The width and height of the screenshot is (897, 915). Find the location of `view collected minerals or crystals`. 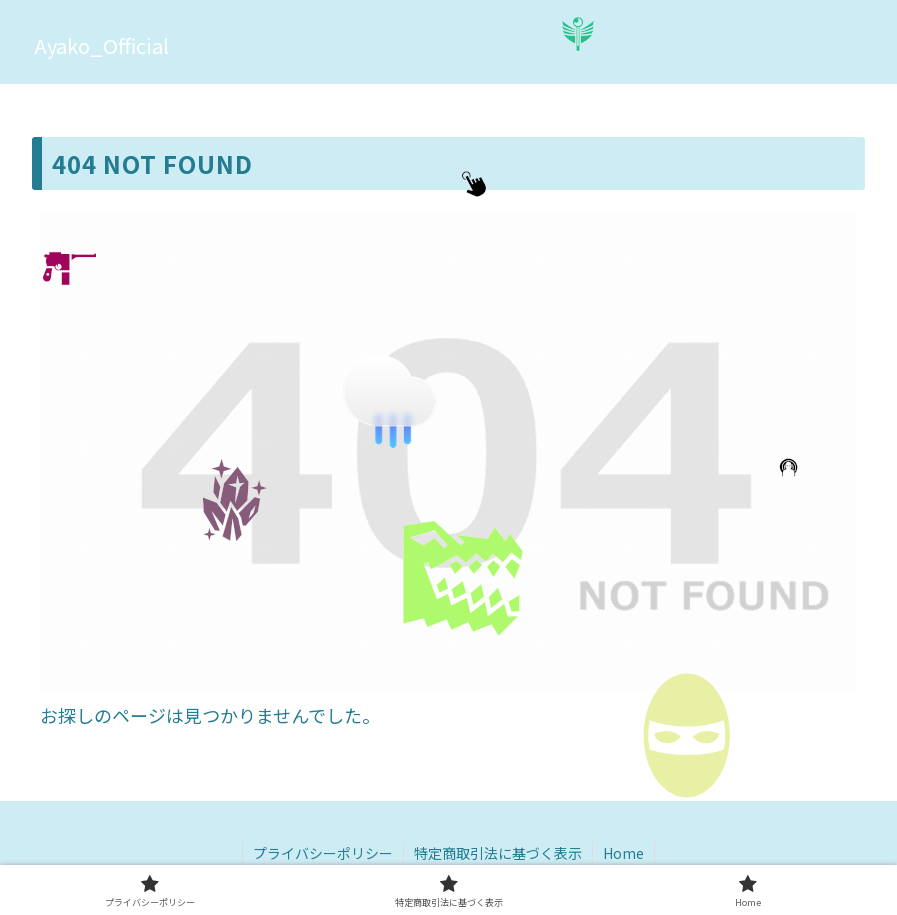

view collected minerals or crystals is located at coordinates (235, 500).